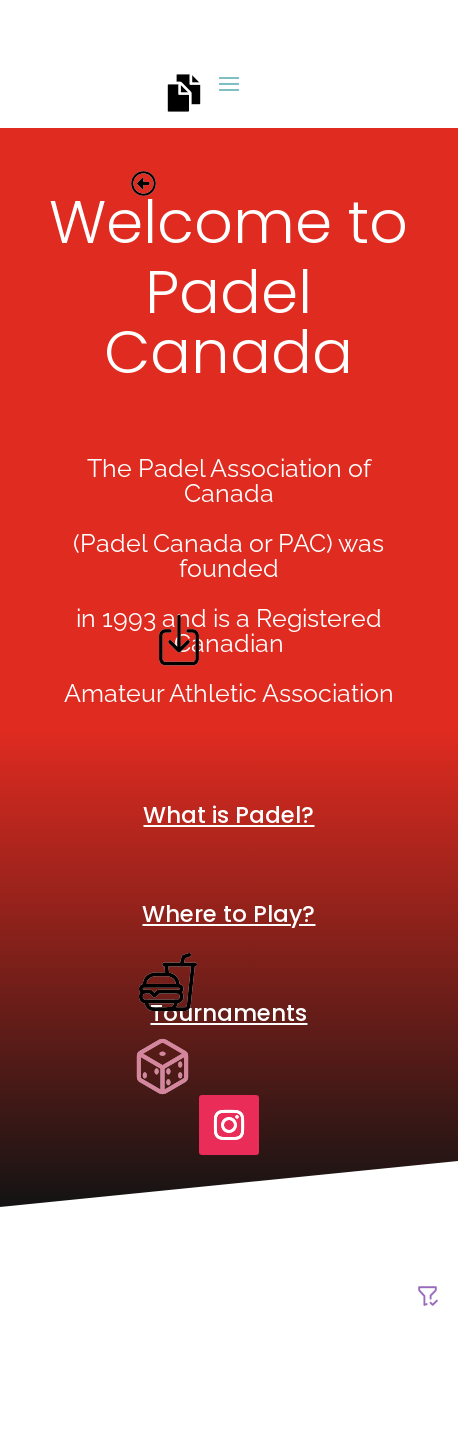 The image size is (458, 1437). What do you see at coordinates (184, 93) in the screenshot?
I see `view all documents` at bounding box center [184, 93].